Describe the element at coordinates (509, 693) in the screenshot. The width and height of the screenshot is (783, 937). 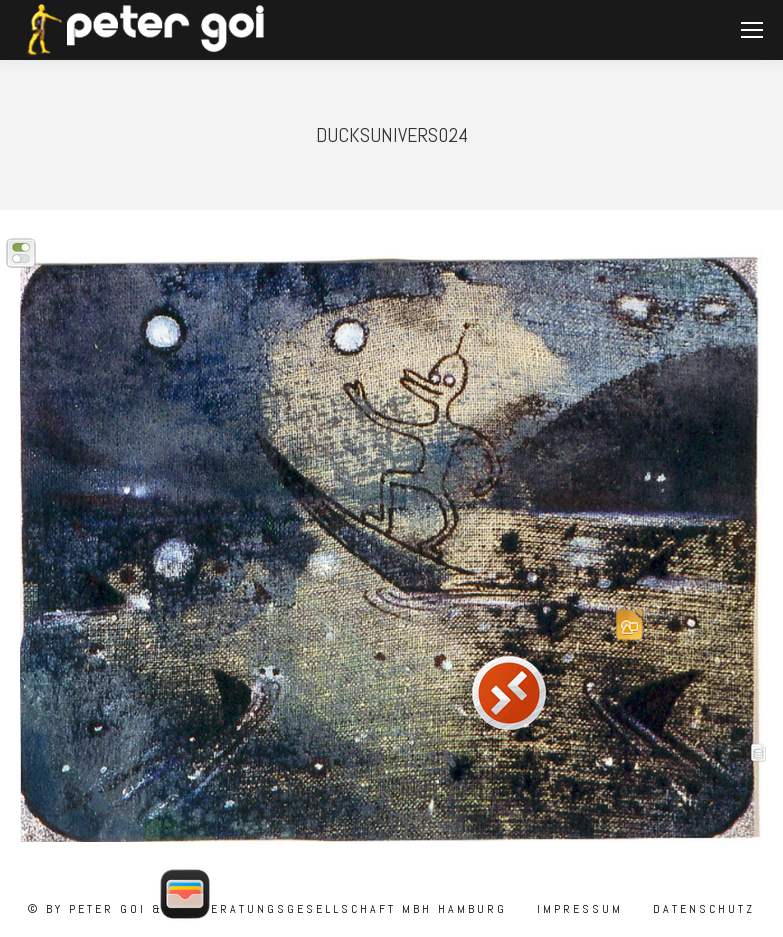
I see `open remote desktop connection` at that location.